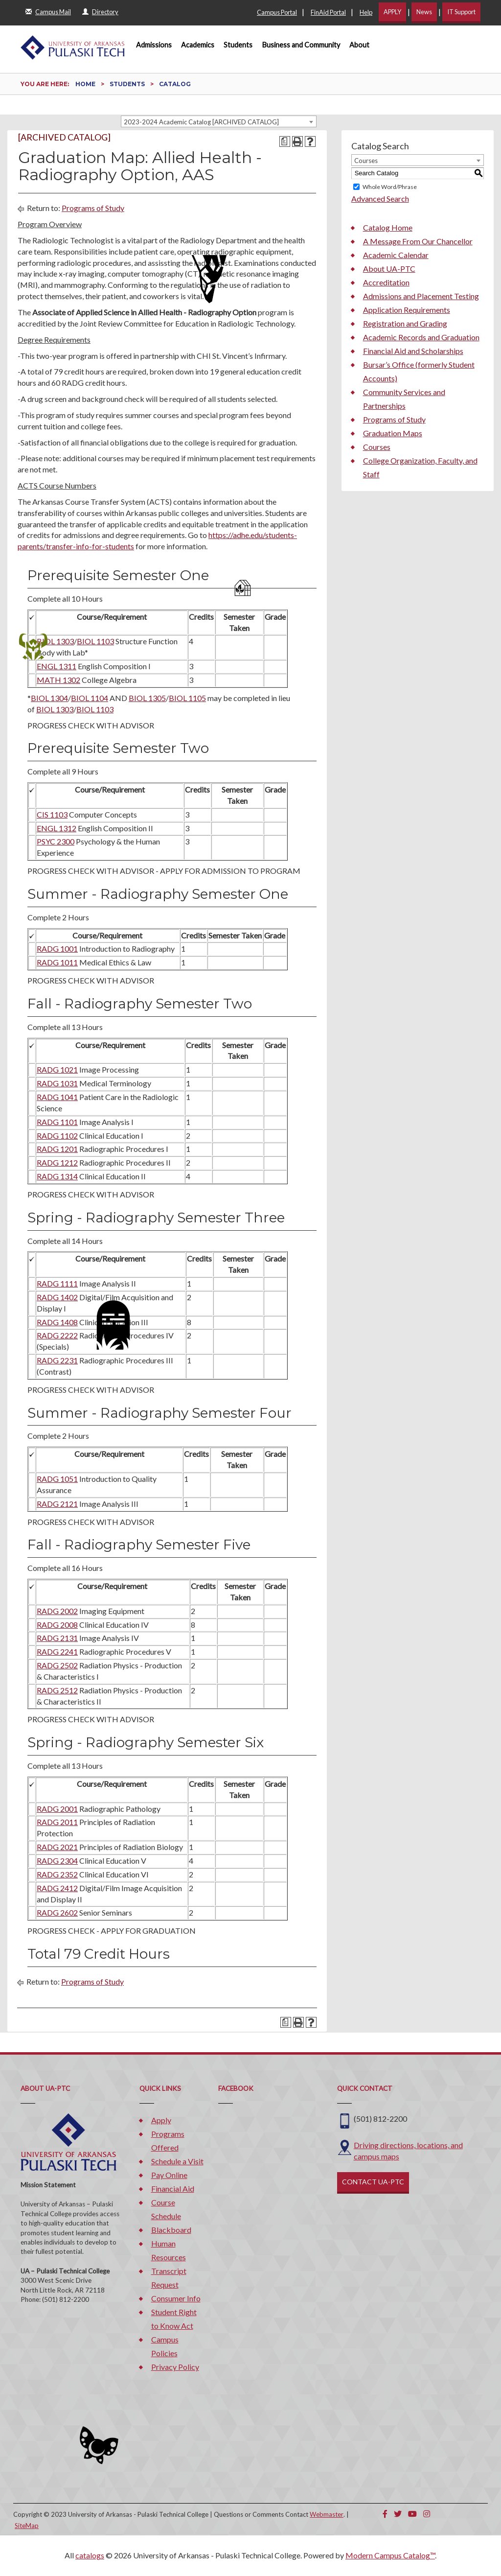 The image size is (501, 2576). What do you see at coordinates (209, 279) in the screenshot?
I see `indicates cave or underground environment in game` at bounding box center [209, 279].